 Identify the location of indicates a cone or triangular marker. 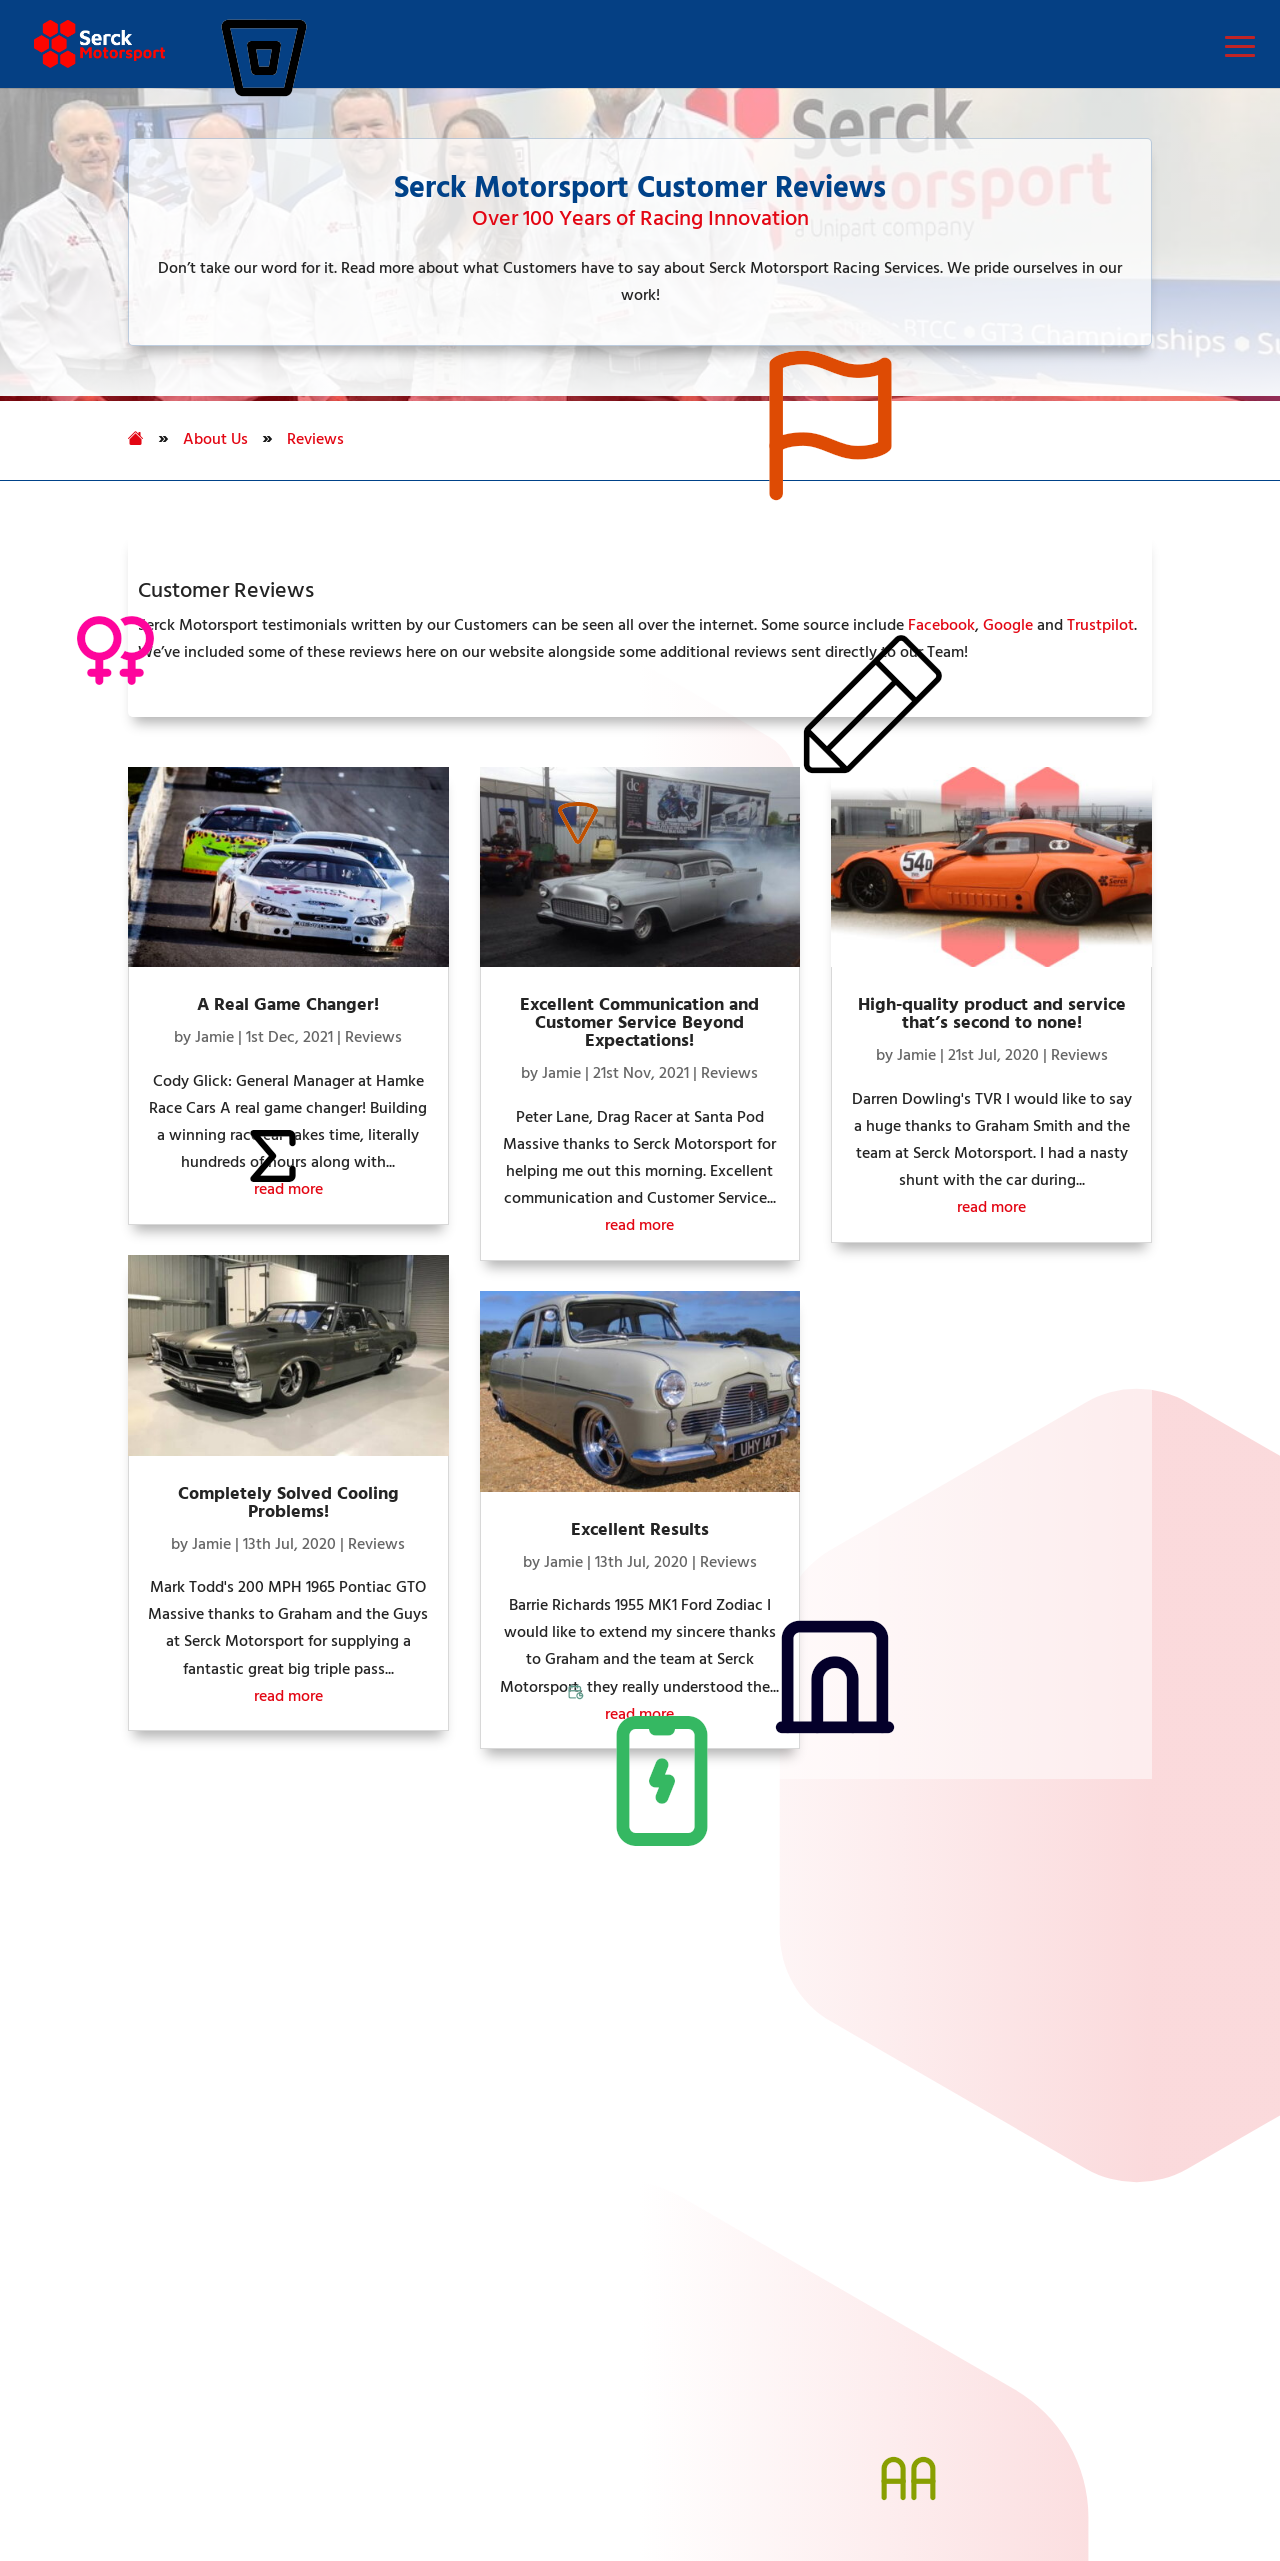
(578, 824).